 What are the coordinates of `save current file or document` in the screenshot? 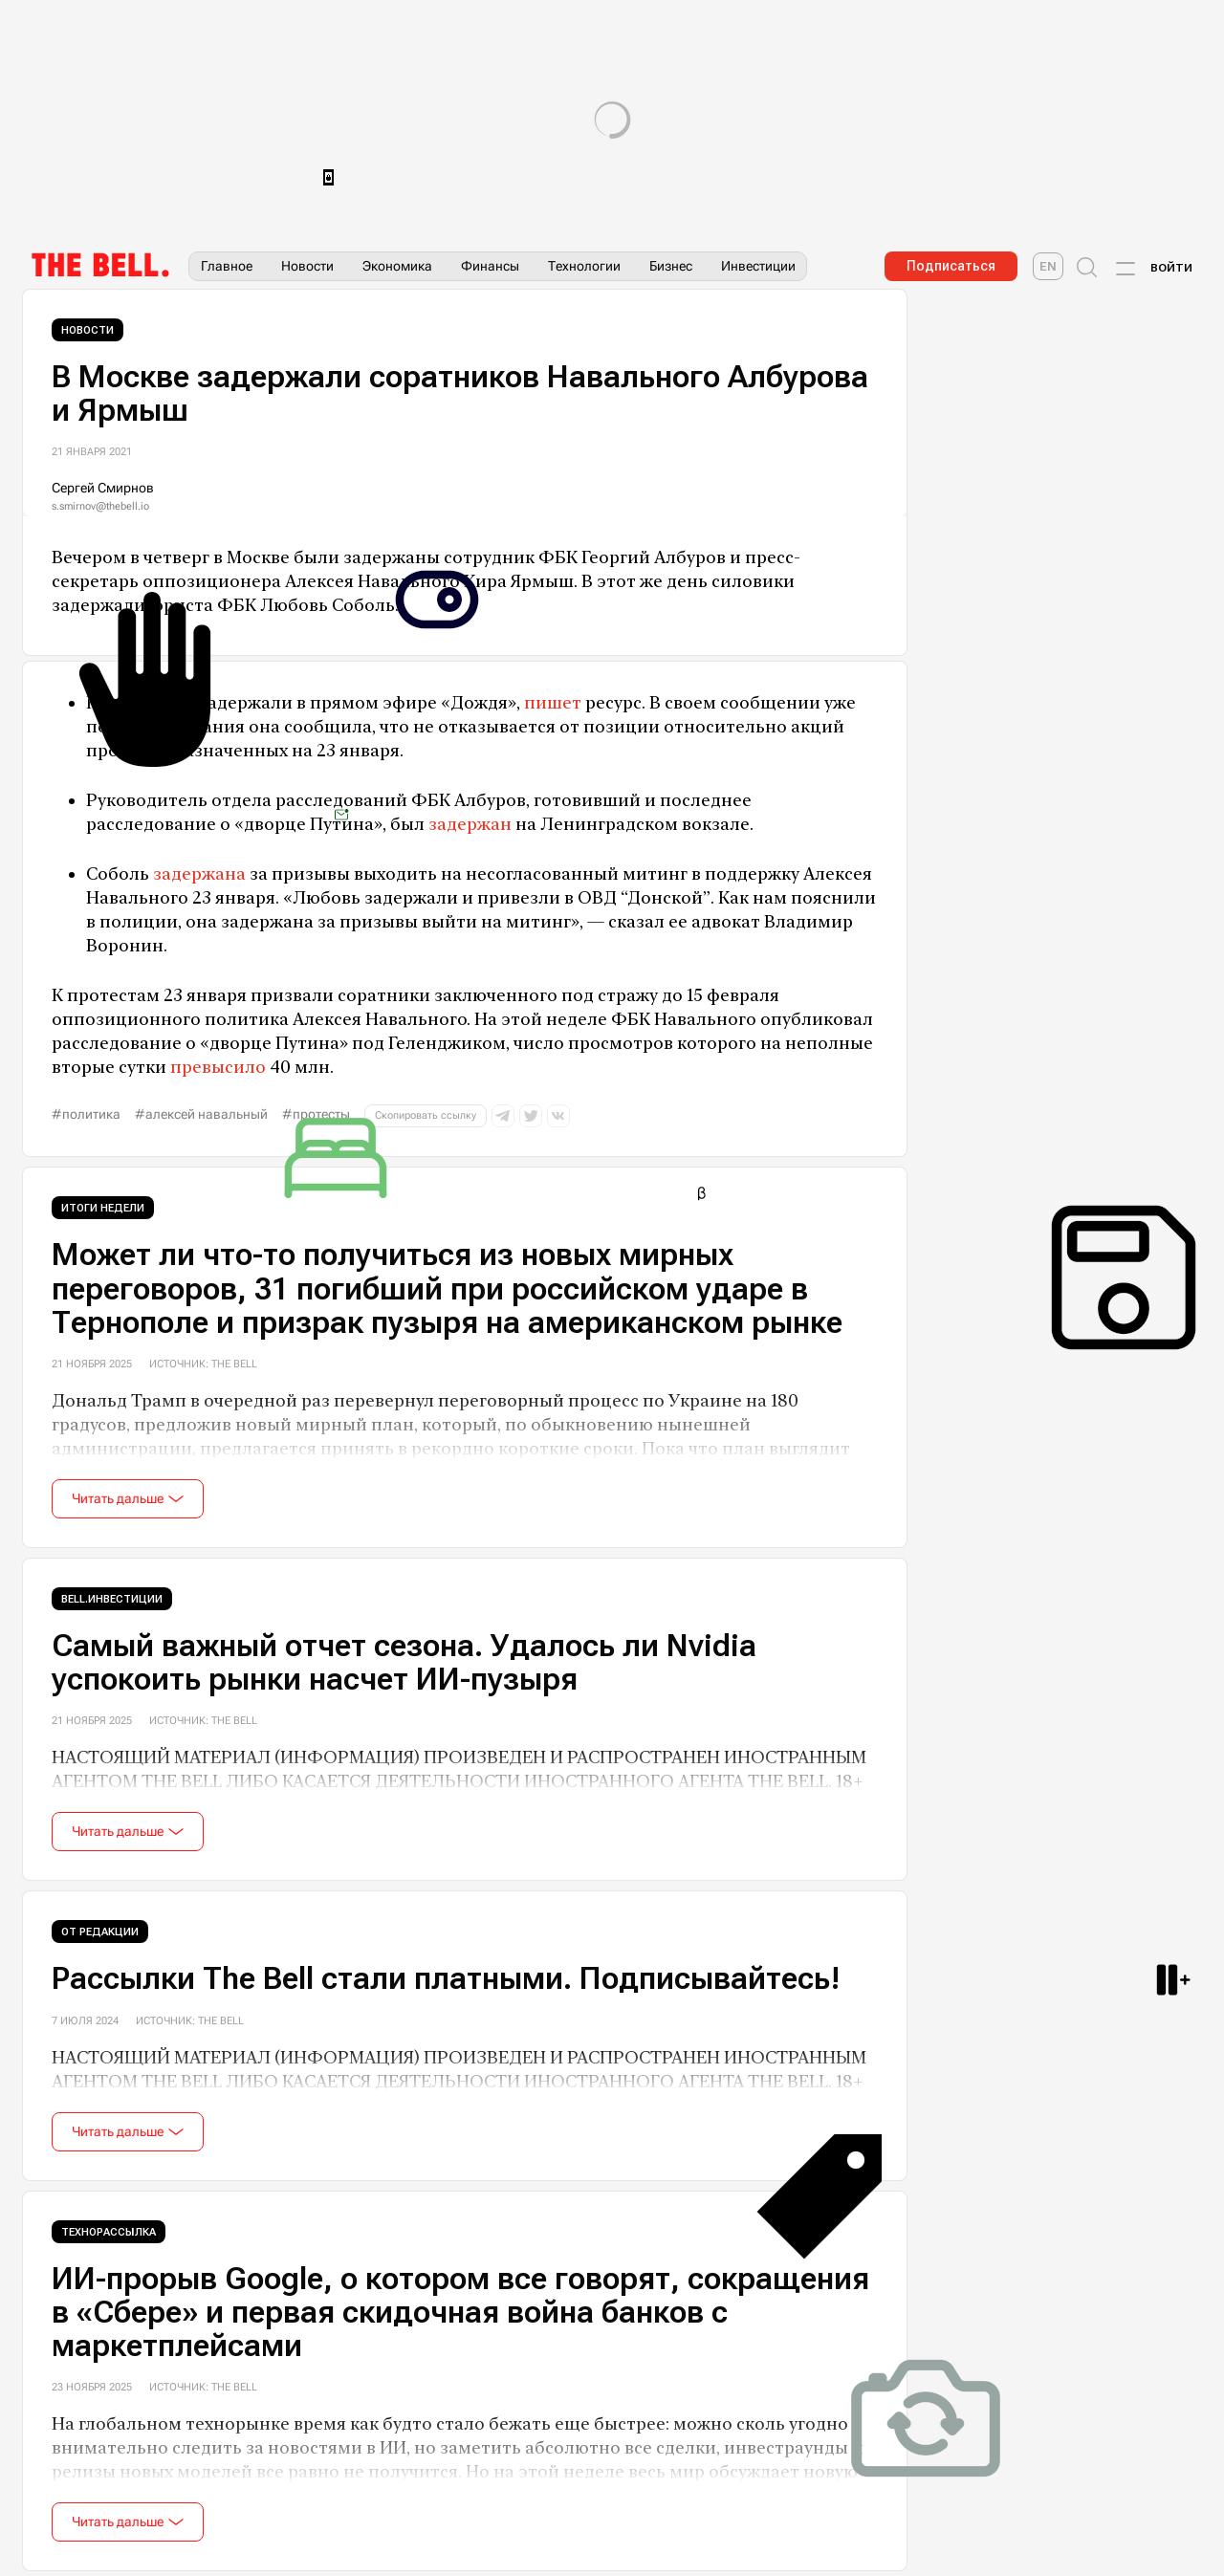 It's located at (1124, 1277).